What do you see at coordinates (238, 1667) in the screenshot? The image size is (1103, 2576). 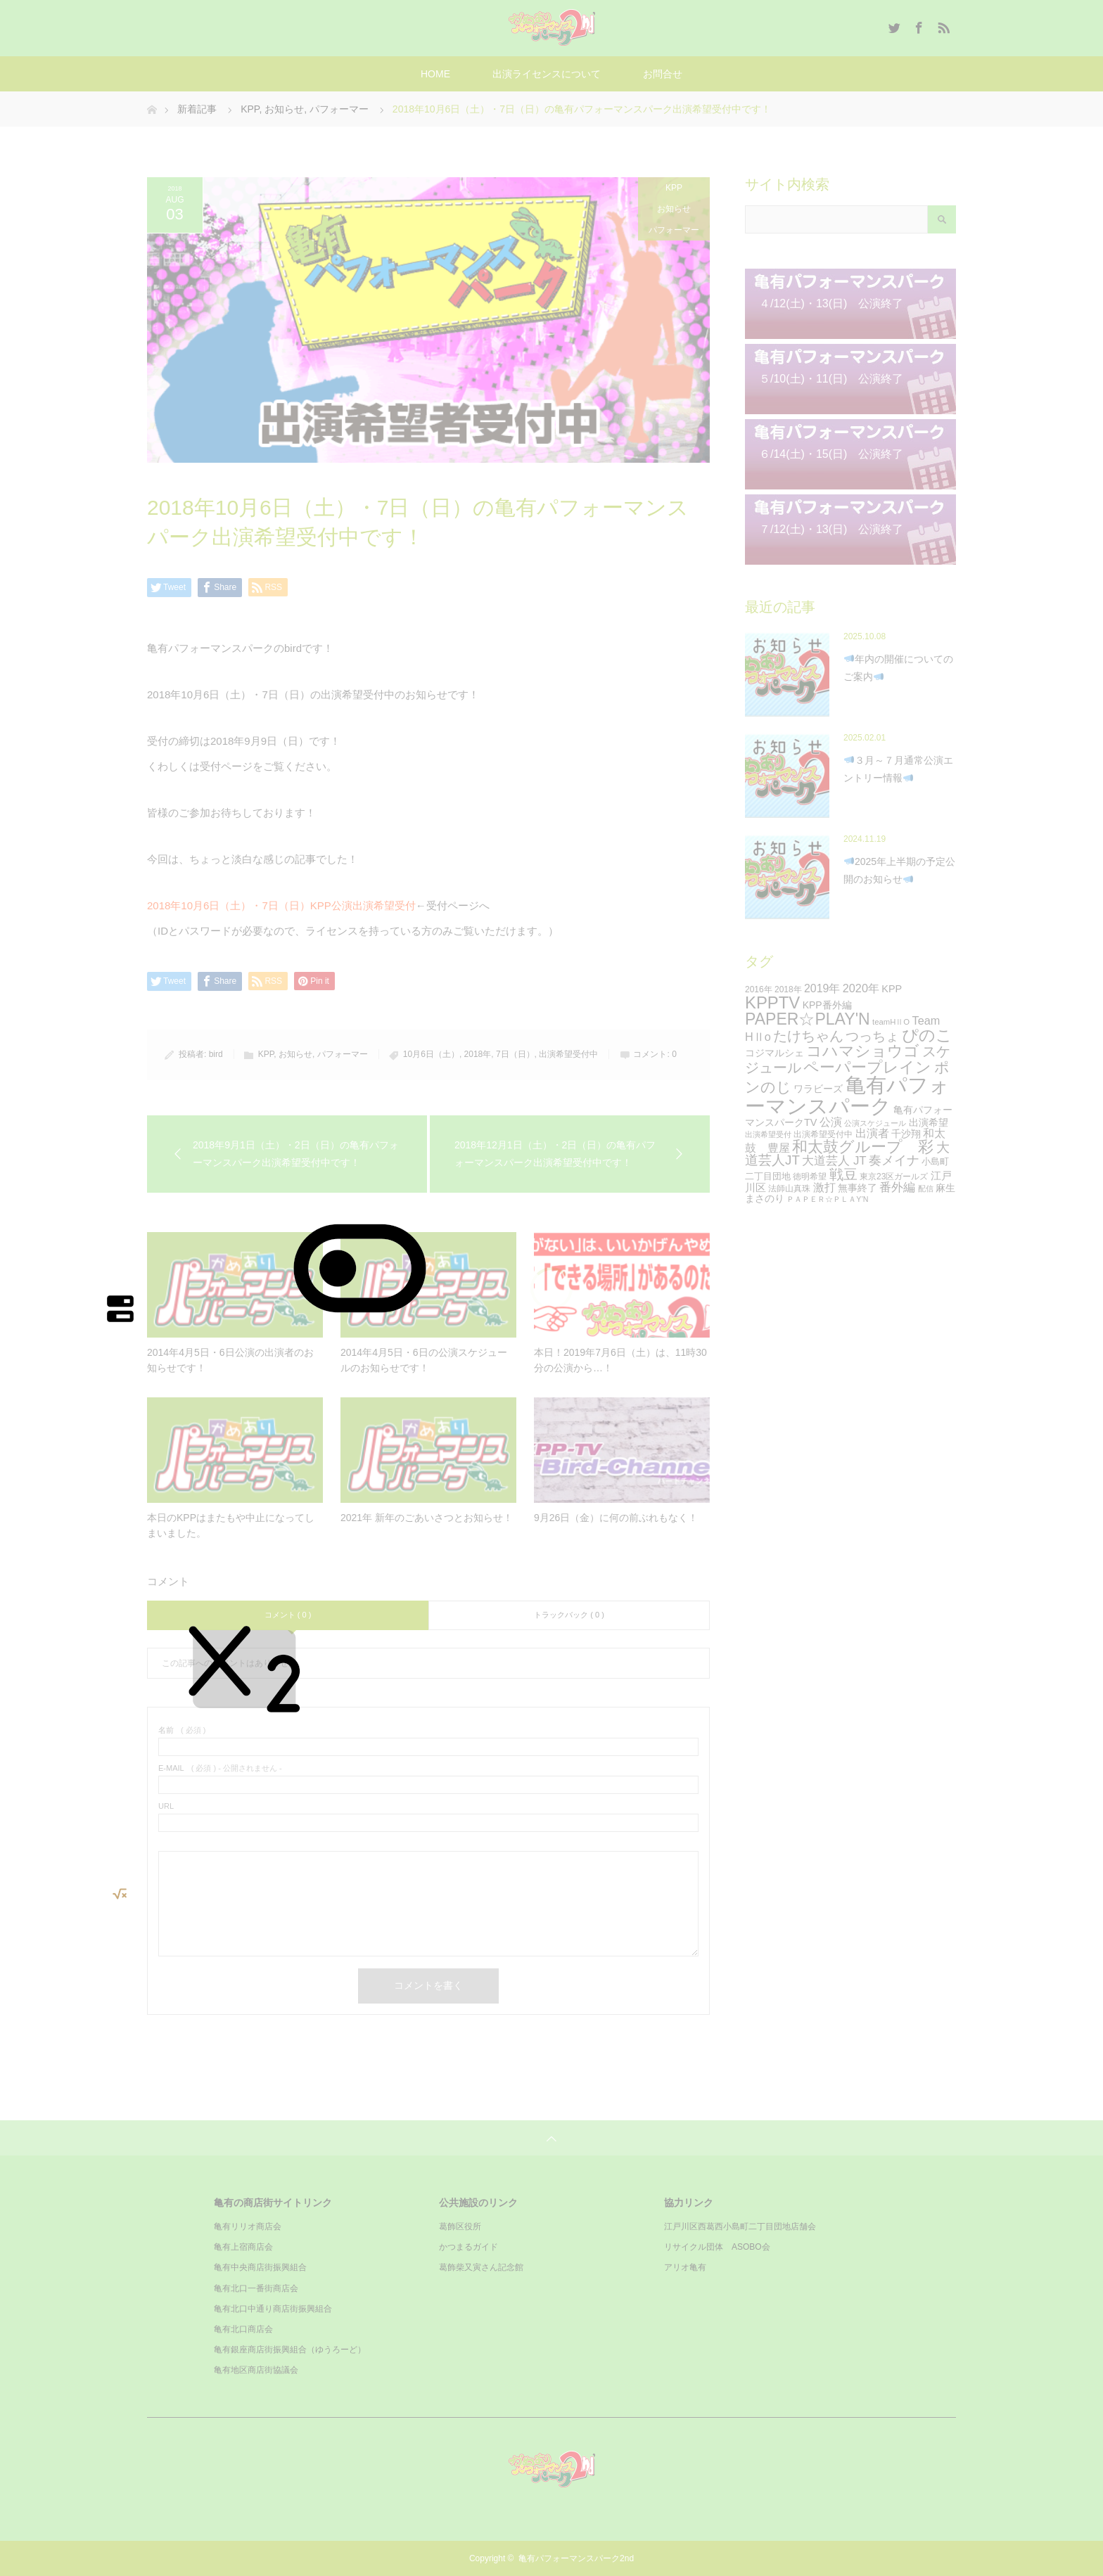 I see `apply subscript formatting to selected text` at bounding box center [238, 1667].